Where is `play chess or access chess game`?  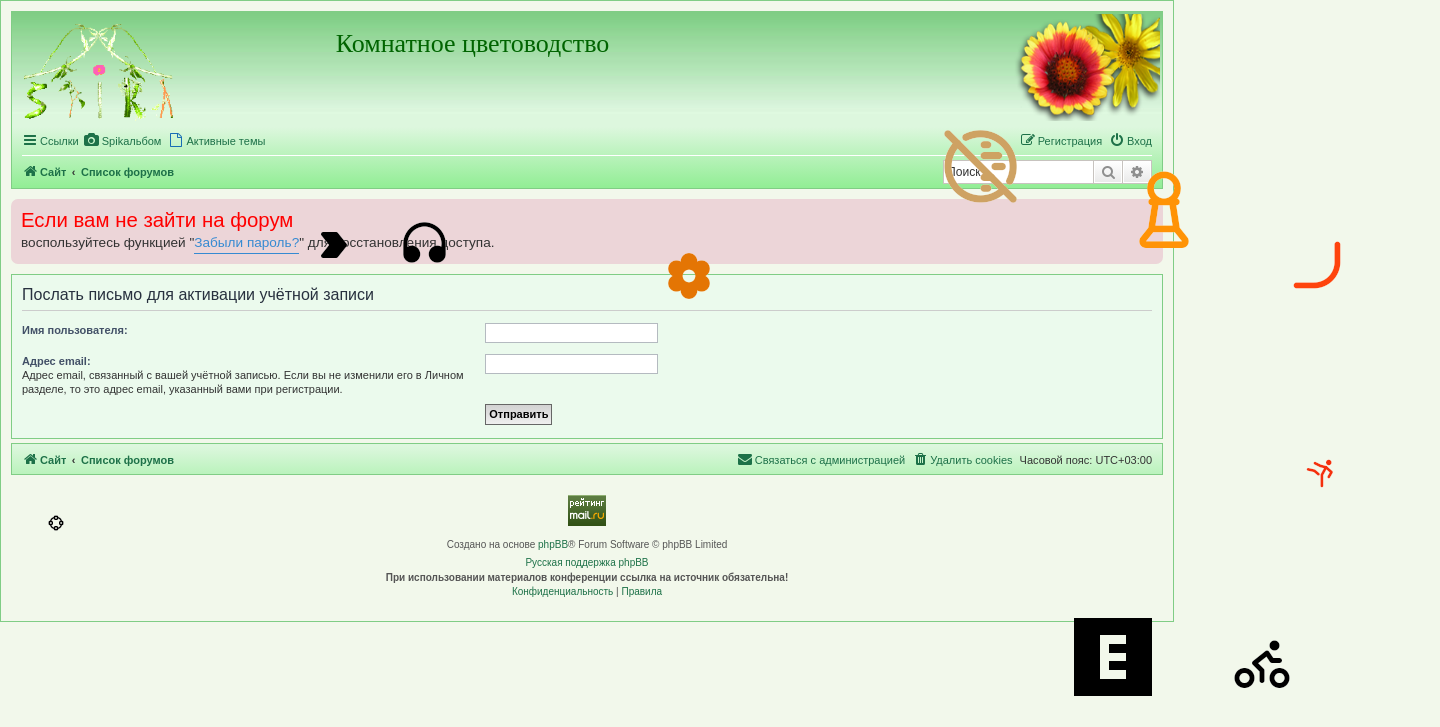 play chess or access chess game is located at coordinates (1164, 212).